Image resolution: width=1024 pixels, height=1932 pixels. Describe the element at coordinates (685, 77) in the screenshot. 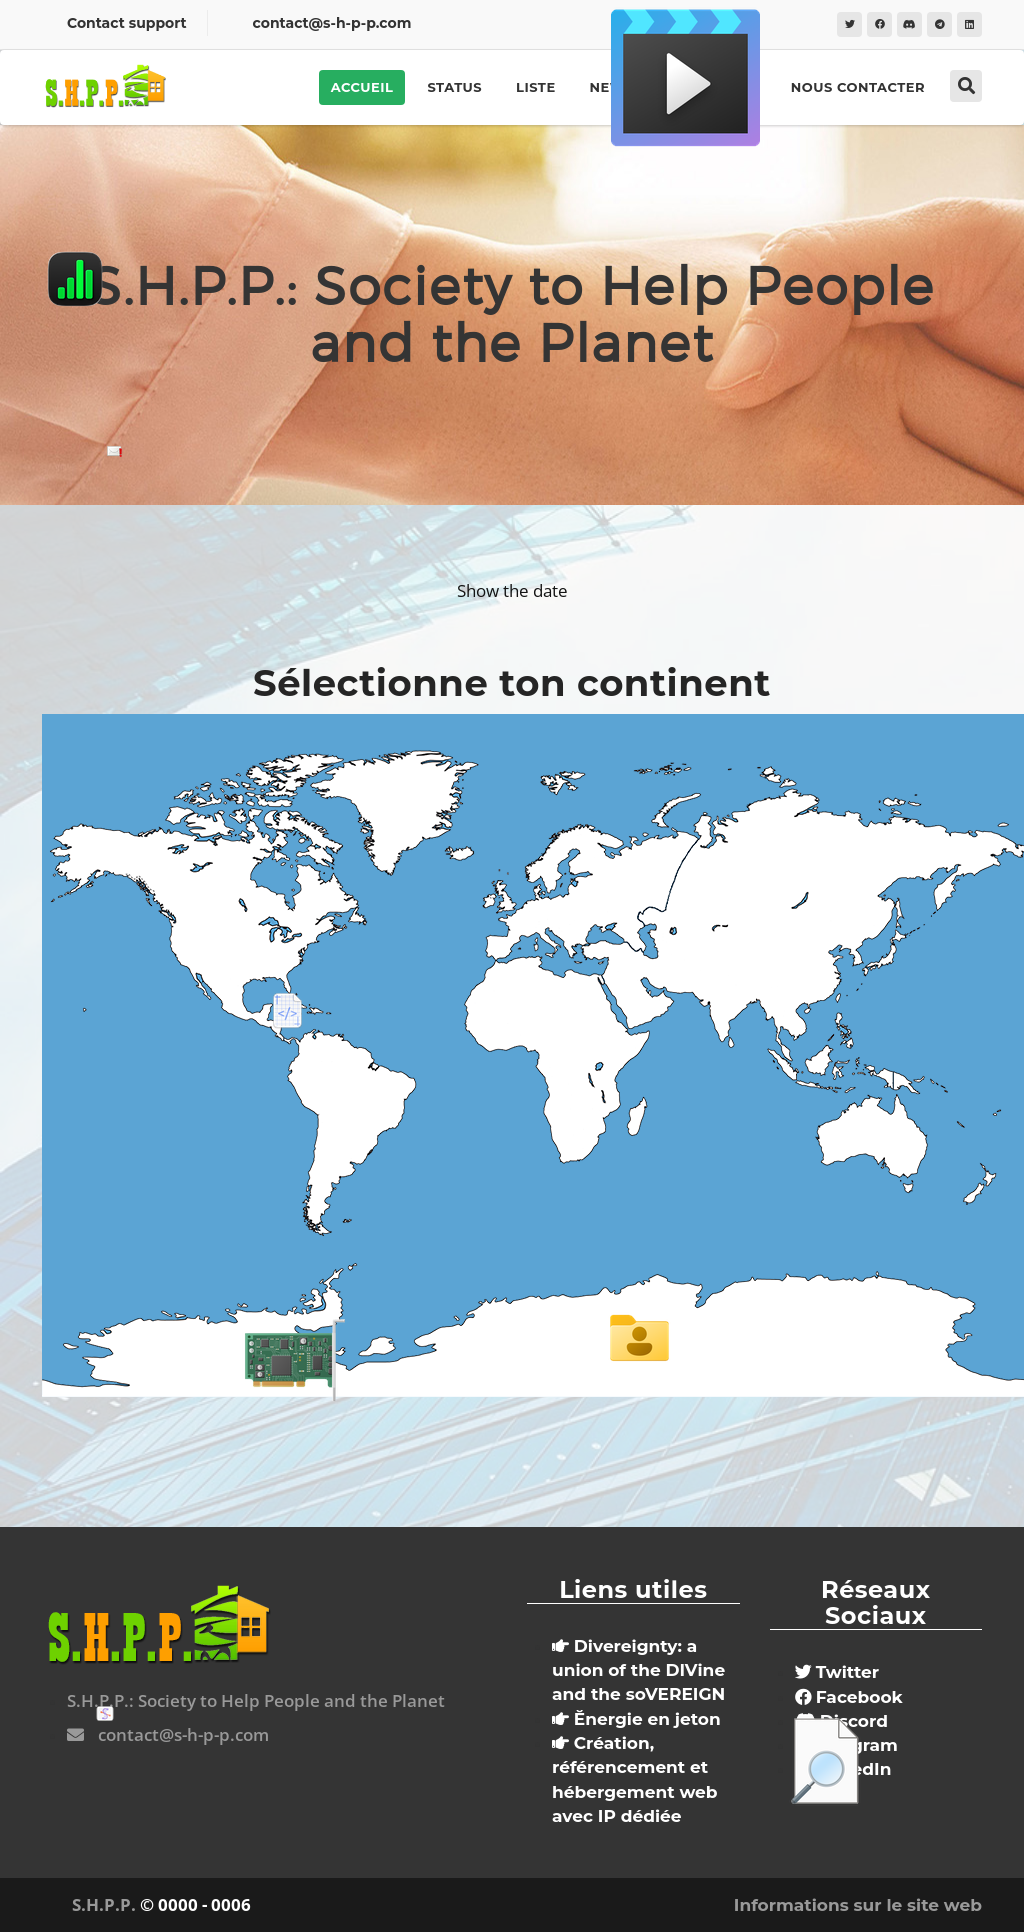

I see `open tv2 streaming app` at that location.